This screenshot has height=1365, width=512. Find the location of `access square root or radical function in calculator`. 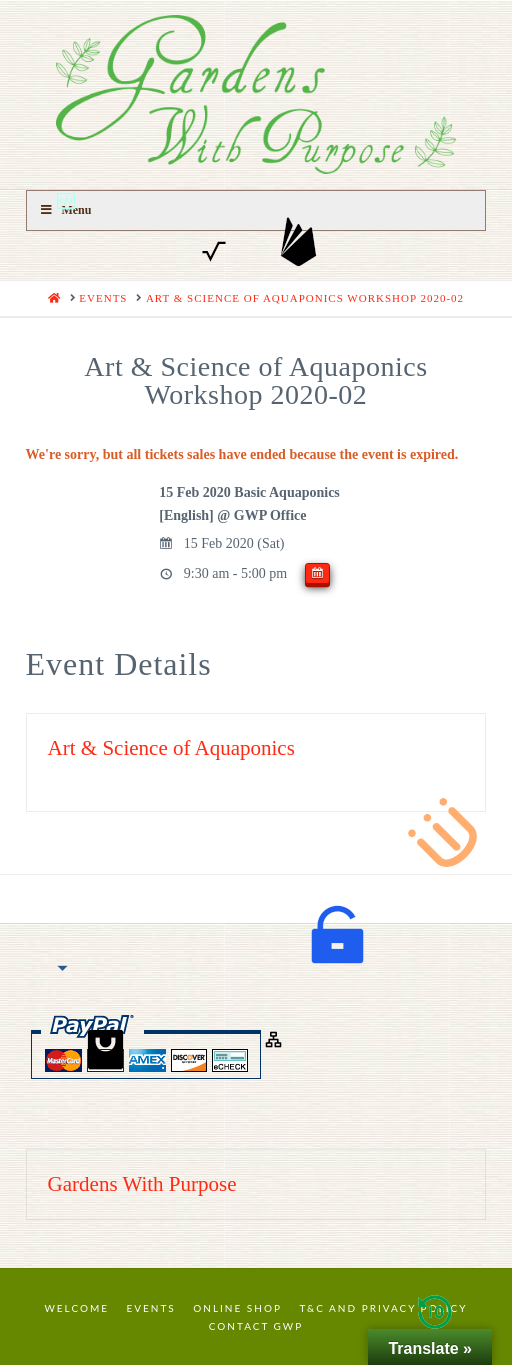

access square root or radical function in calculator is located at coordinates (214, 251).